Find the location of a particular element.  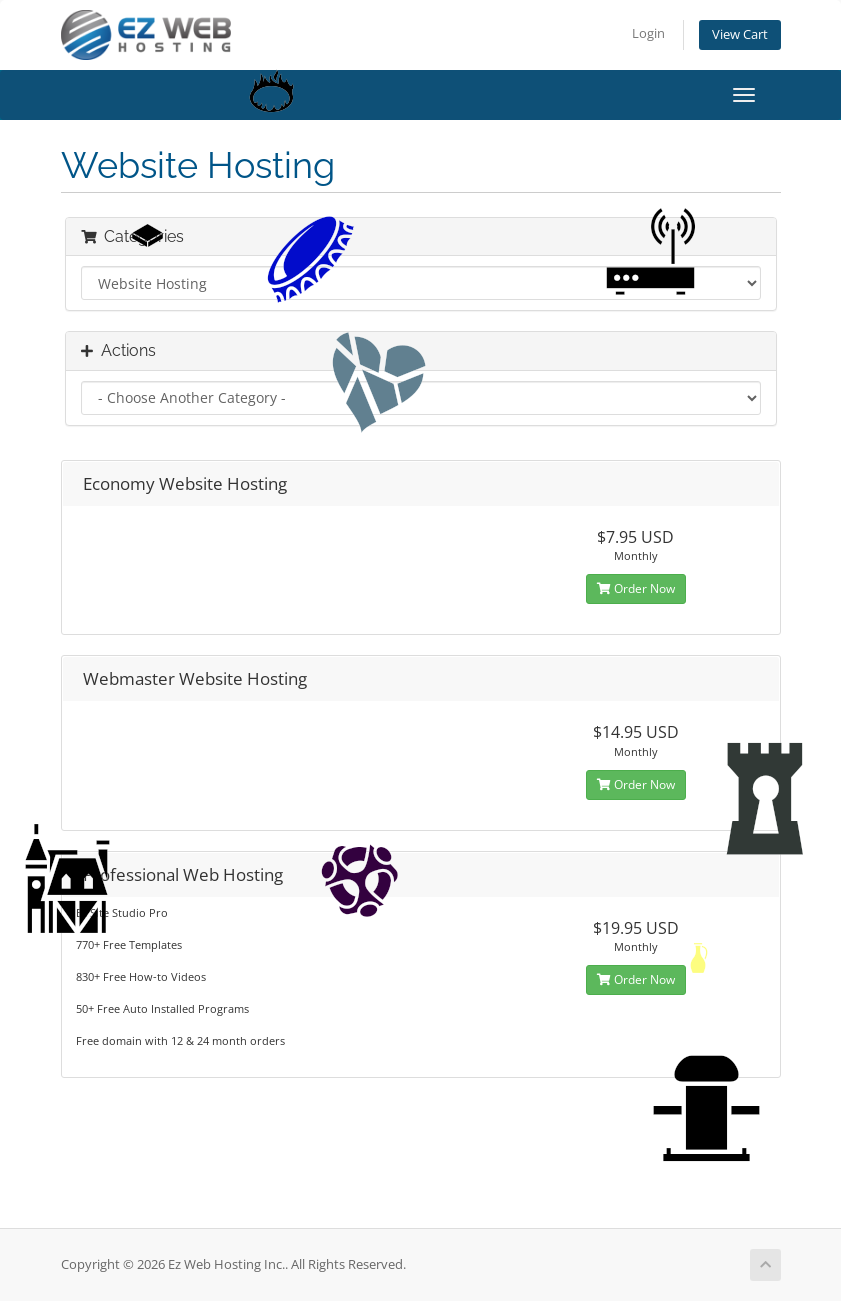

bottle cap collectible item in a game inventory is located at coordinates (311, 259).